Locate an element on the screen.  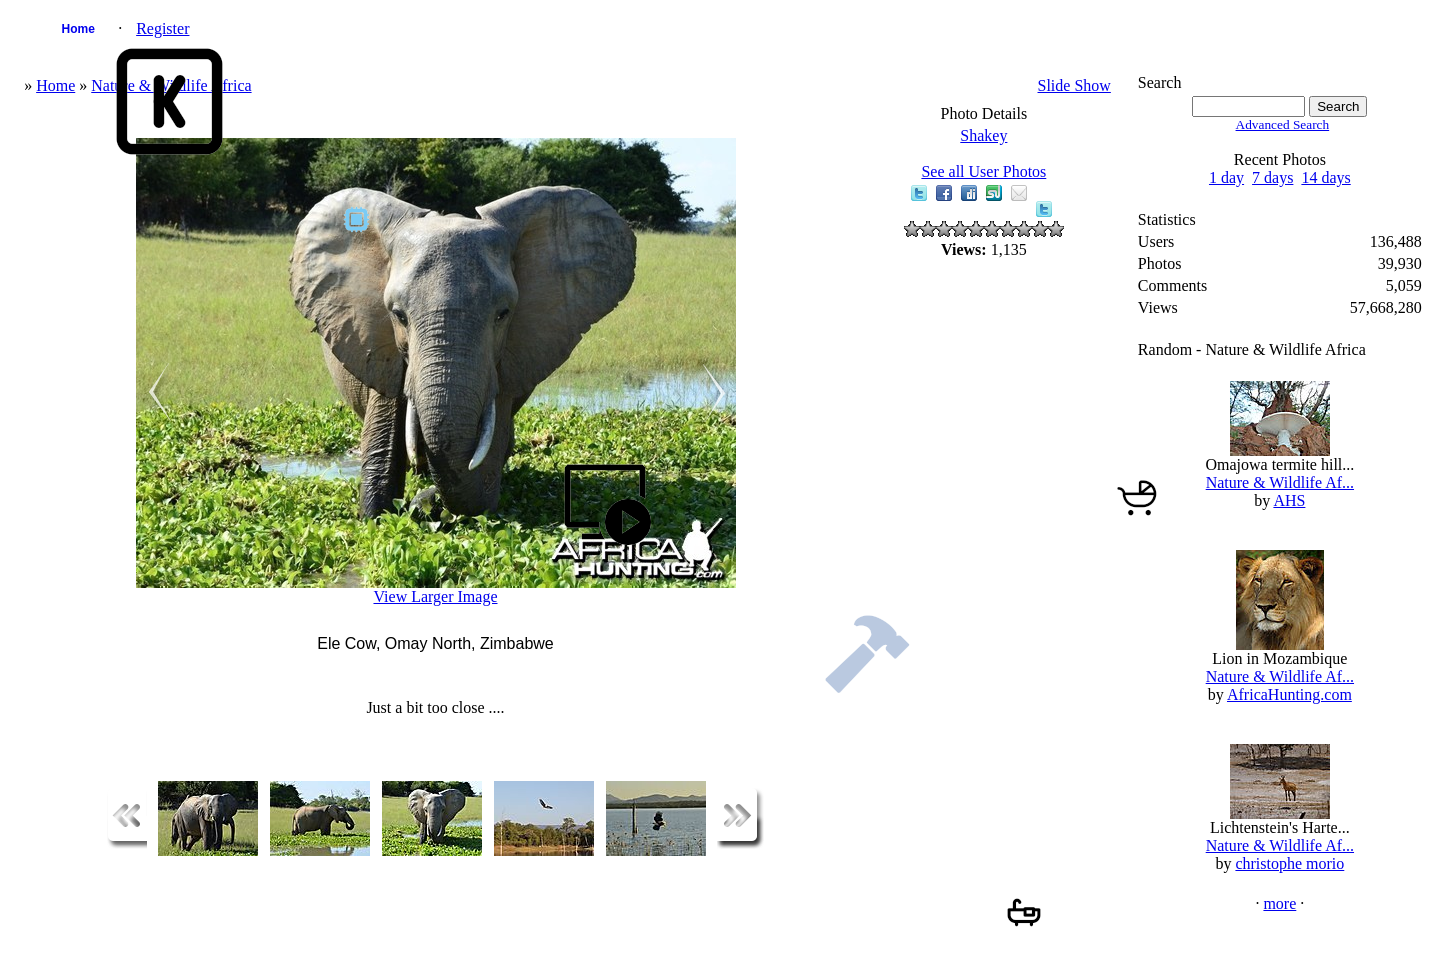
view hardware or processor information is located at coordinates (356, 219).